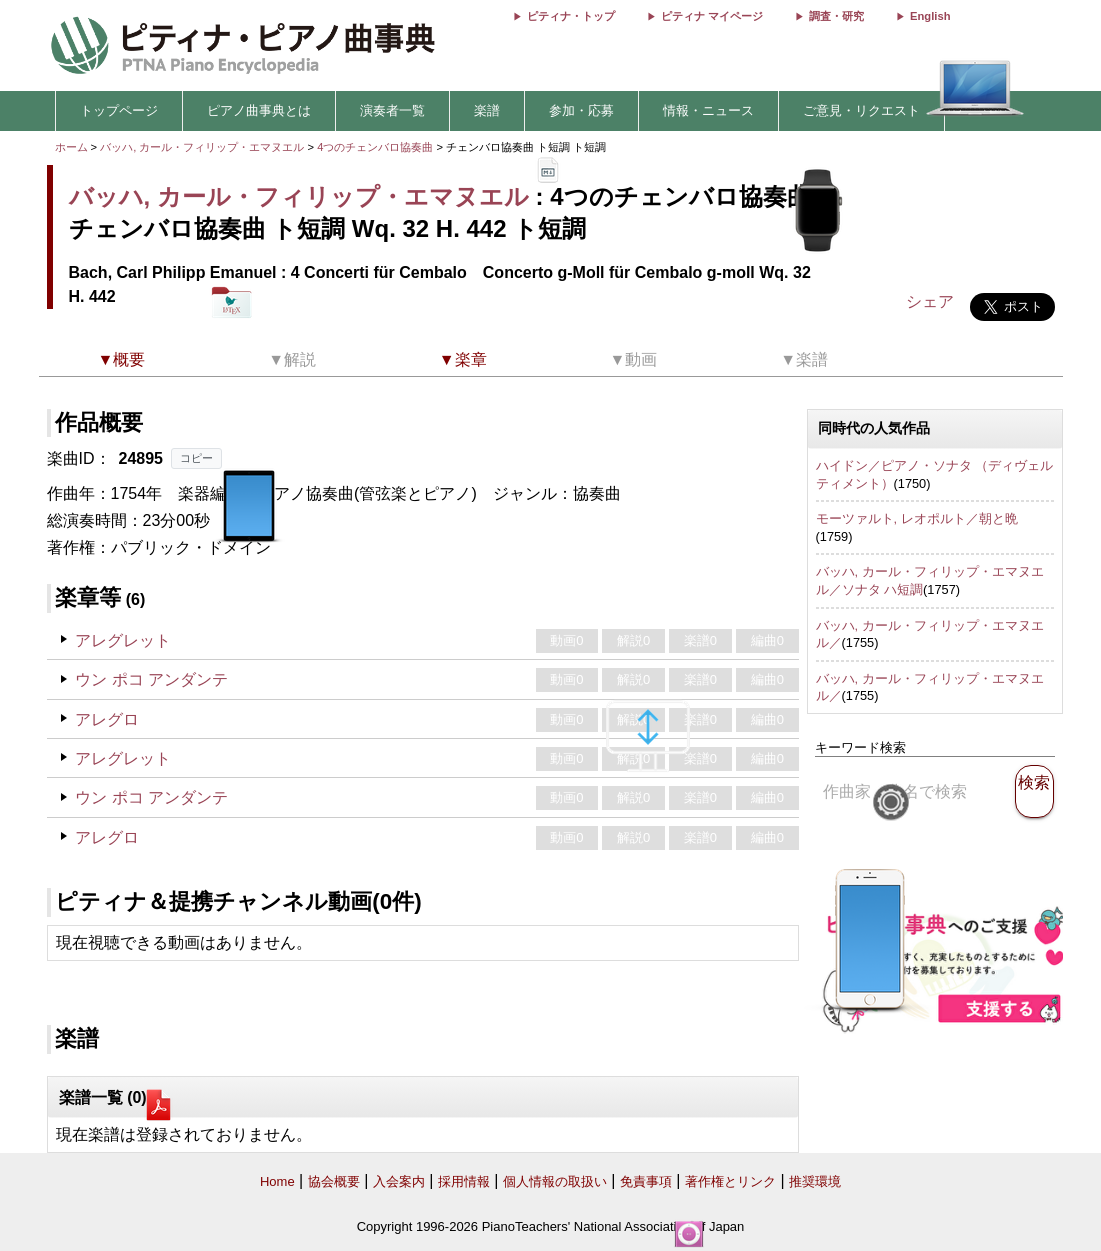  What do you see at coordinates (891, 802) in the screenshot?
I see `indicates a system file or setting` at bounding box center [891, 802].